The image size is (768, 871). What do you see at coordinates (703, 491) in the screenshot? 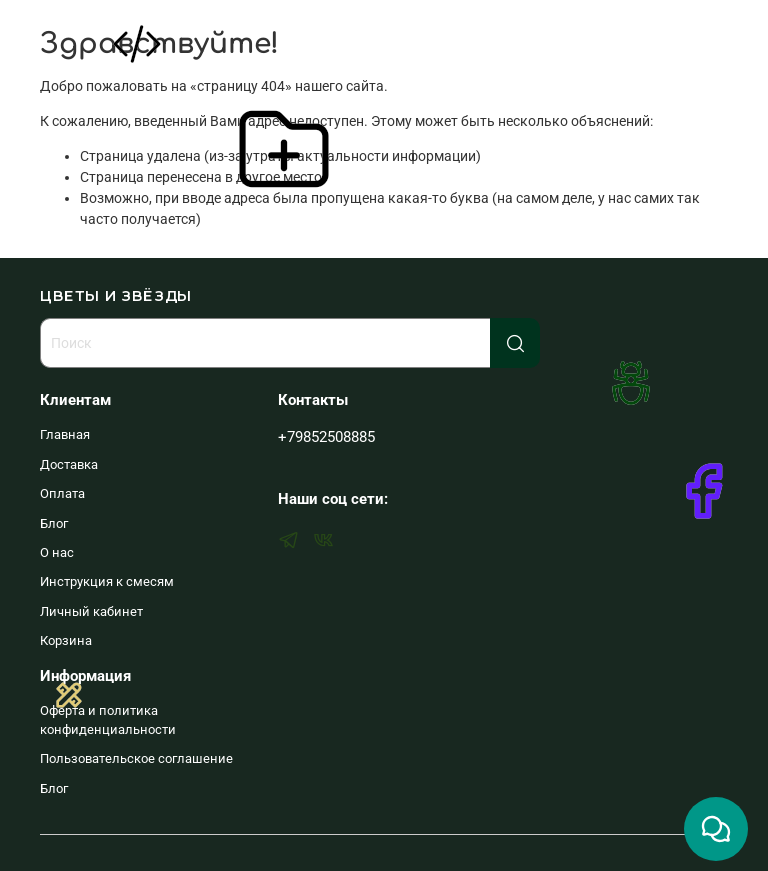
I see `connect with Facebook` at bounding box center [703, 491].